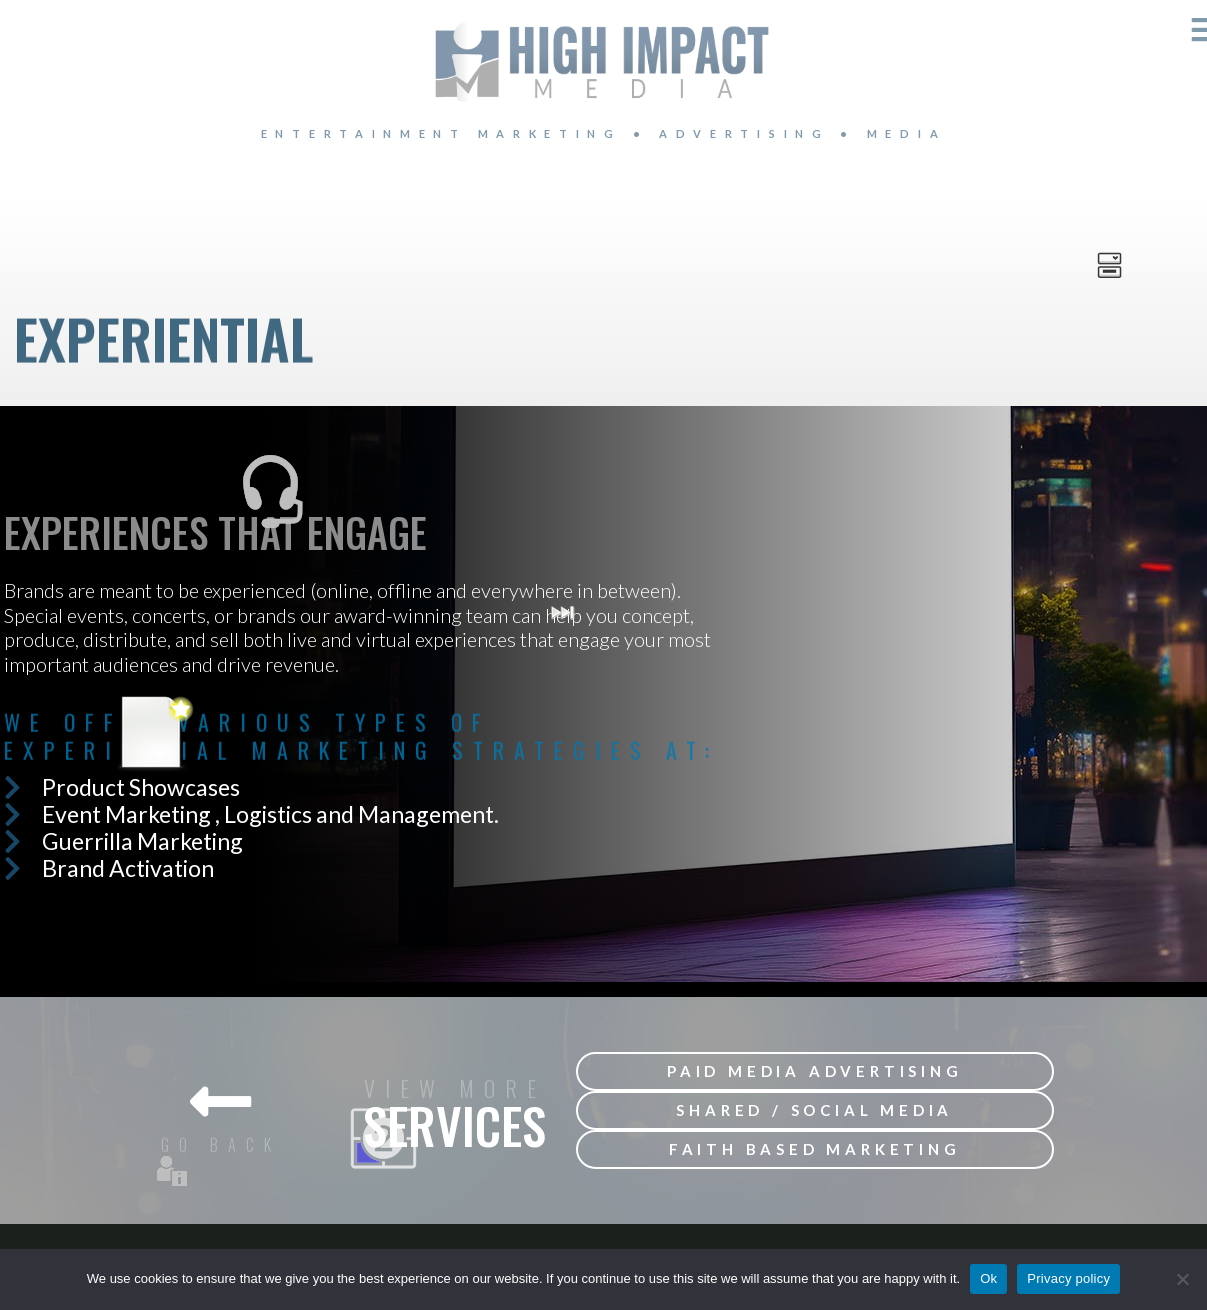 This screenshot has width=1207, height=1310. I want to click on create a new document, so click(156, 732).